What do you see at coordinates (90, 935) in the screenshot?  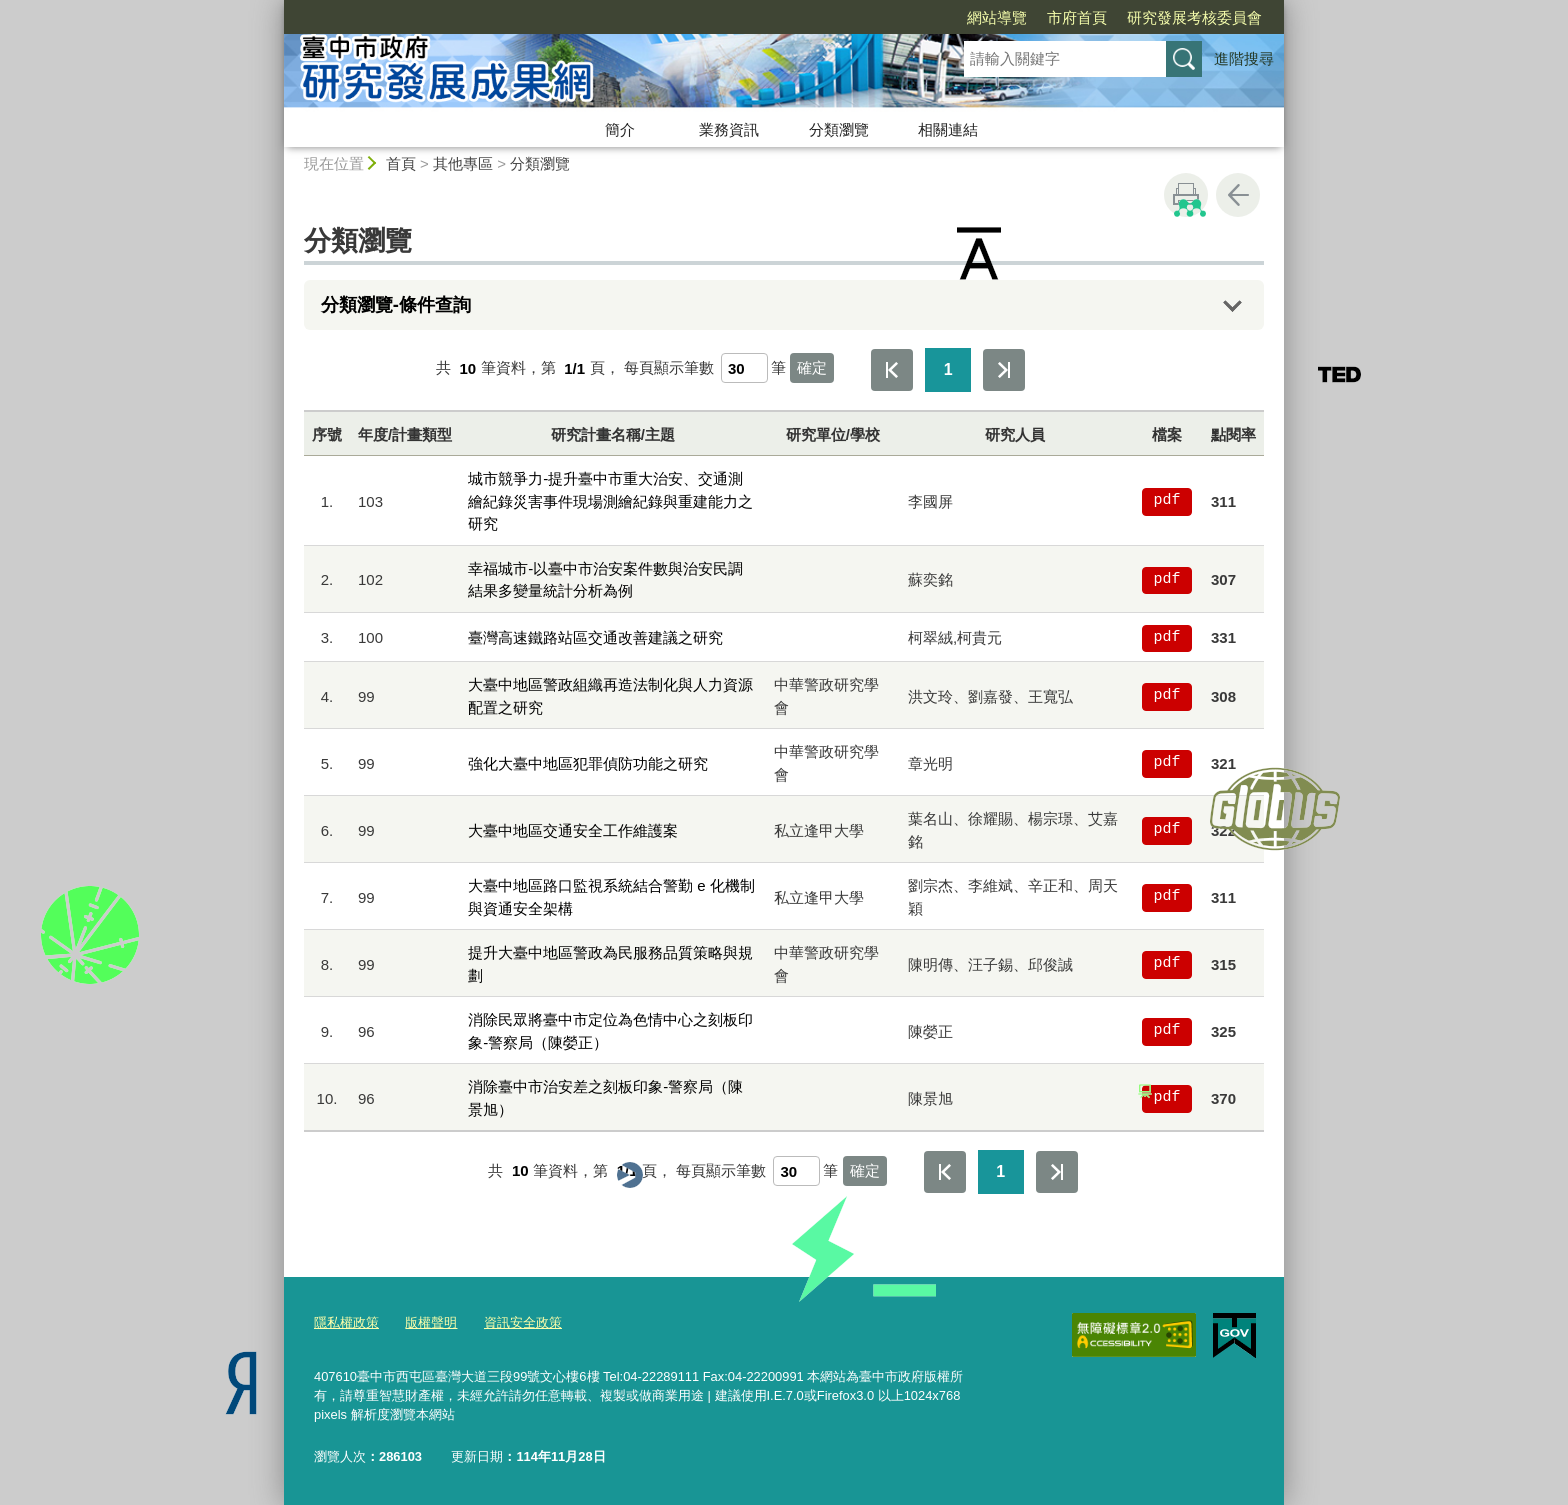 I see `visit the Ex Ordo website or platform` at bounding box center [90, 935].